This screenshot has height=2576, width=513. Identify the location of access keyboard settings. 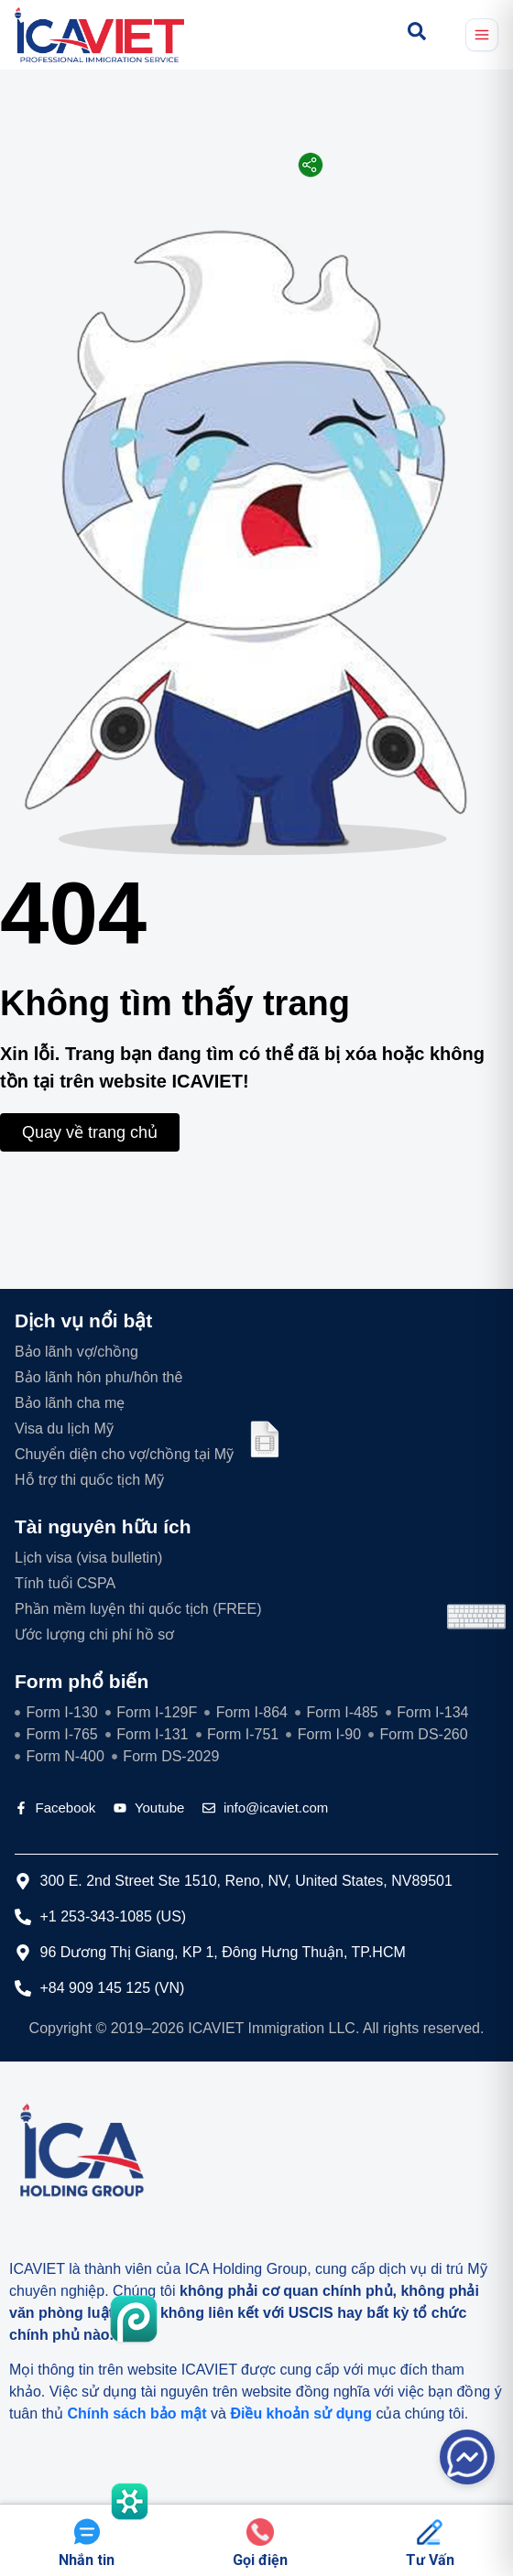
(476, 1617).